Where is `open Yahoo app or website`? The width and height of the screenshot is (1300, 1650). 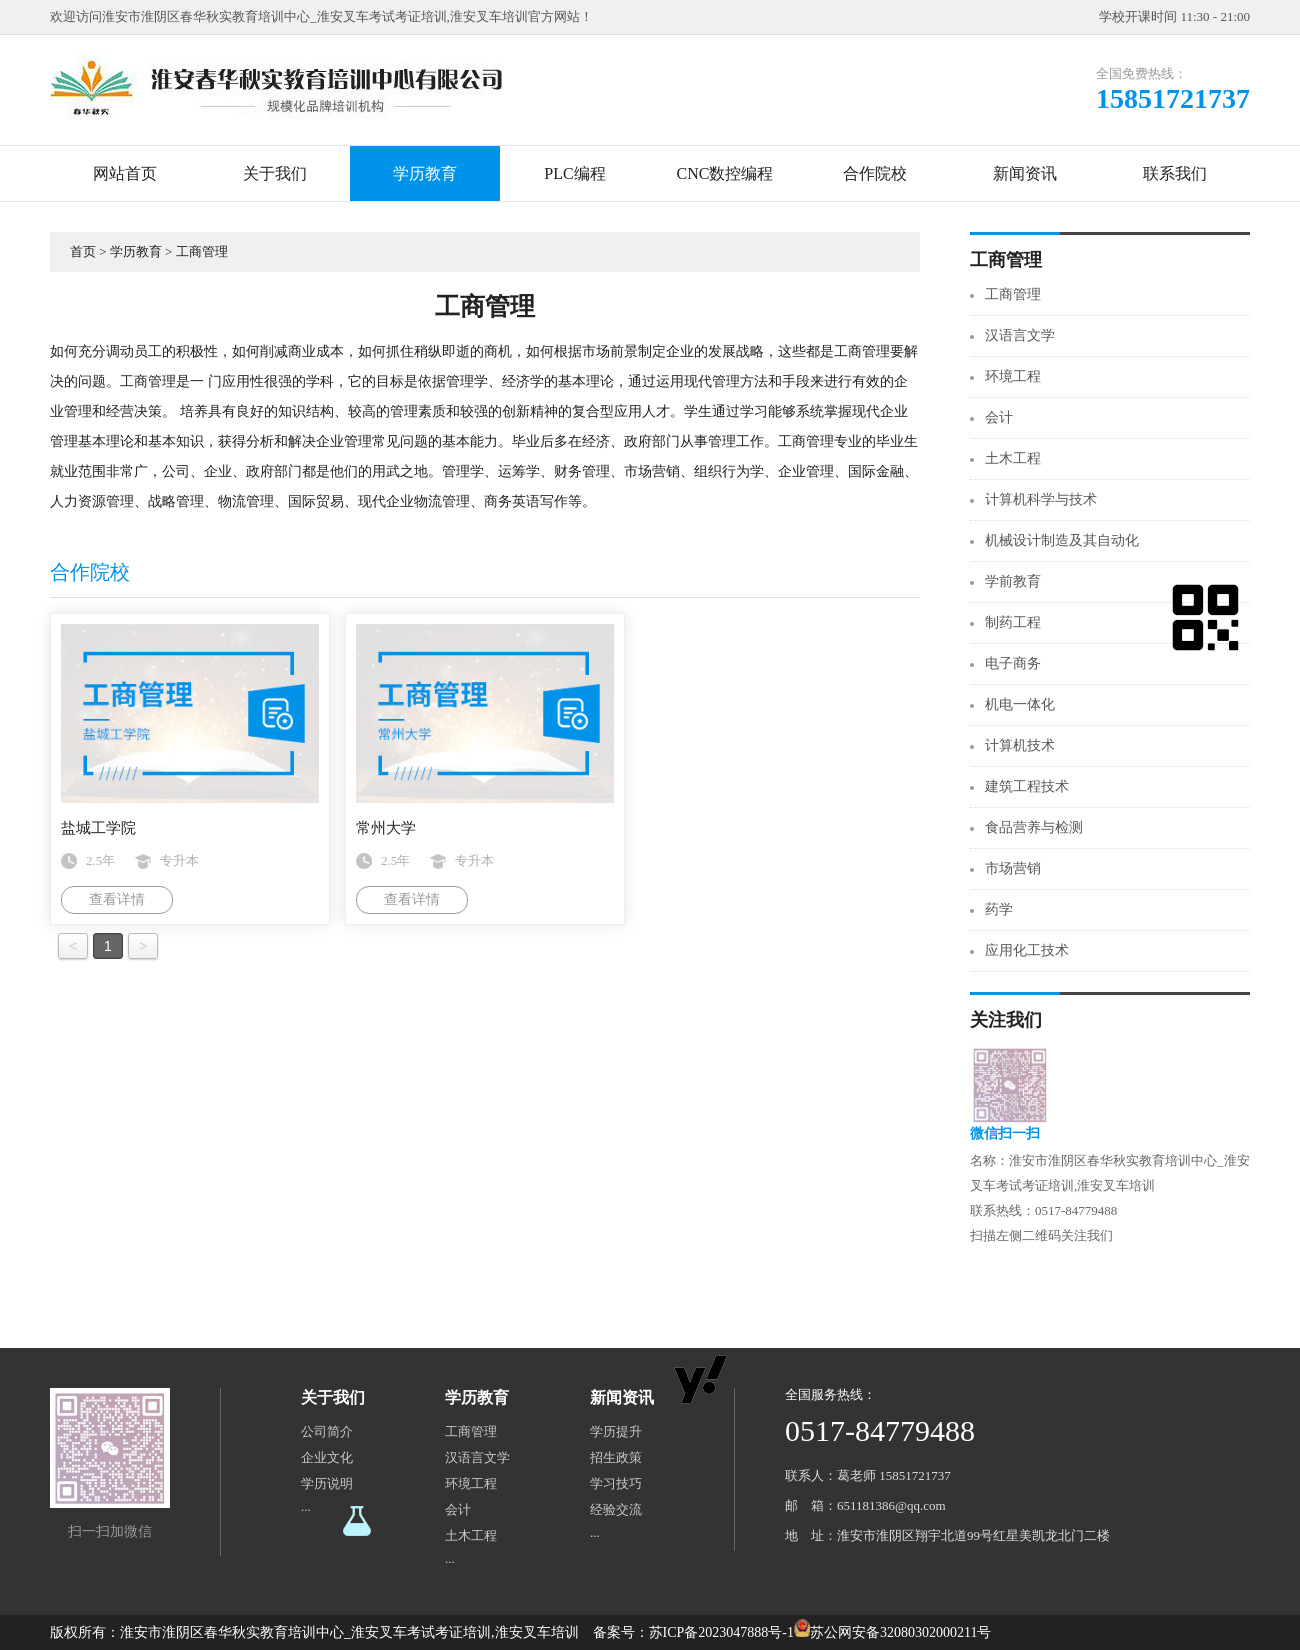
open Yahoo app or website is located at coordinates (700, 1379).